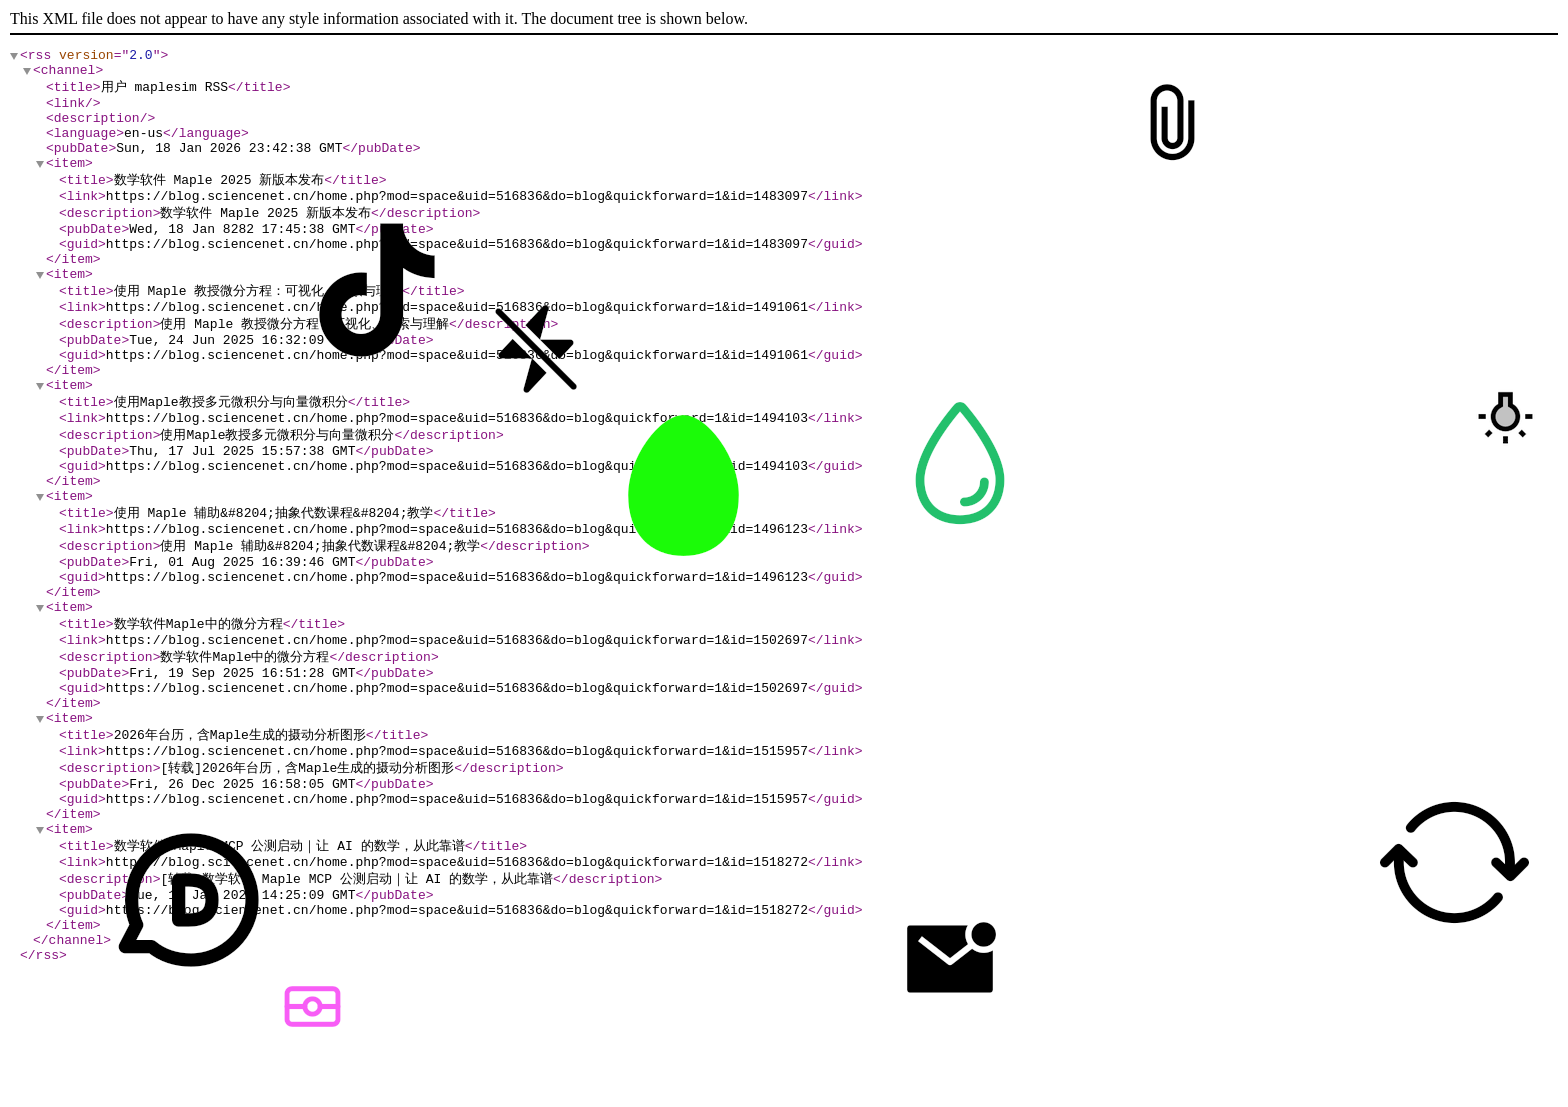  What do you see at coordinates (683, 485) in the screenshot?
I see `indicates egg or egg-related content` at bounding box center [683, 485].